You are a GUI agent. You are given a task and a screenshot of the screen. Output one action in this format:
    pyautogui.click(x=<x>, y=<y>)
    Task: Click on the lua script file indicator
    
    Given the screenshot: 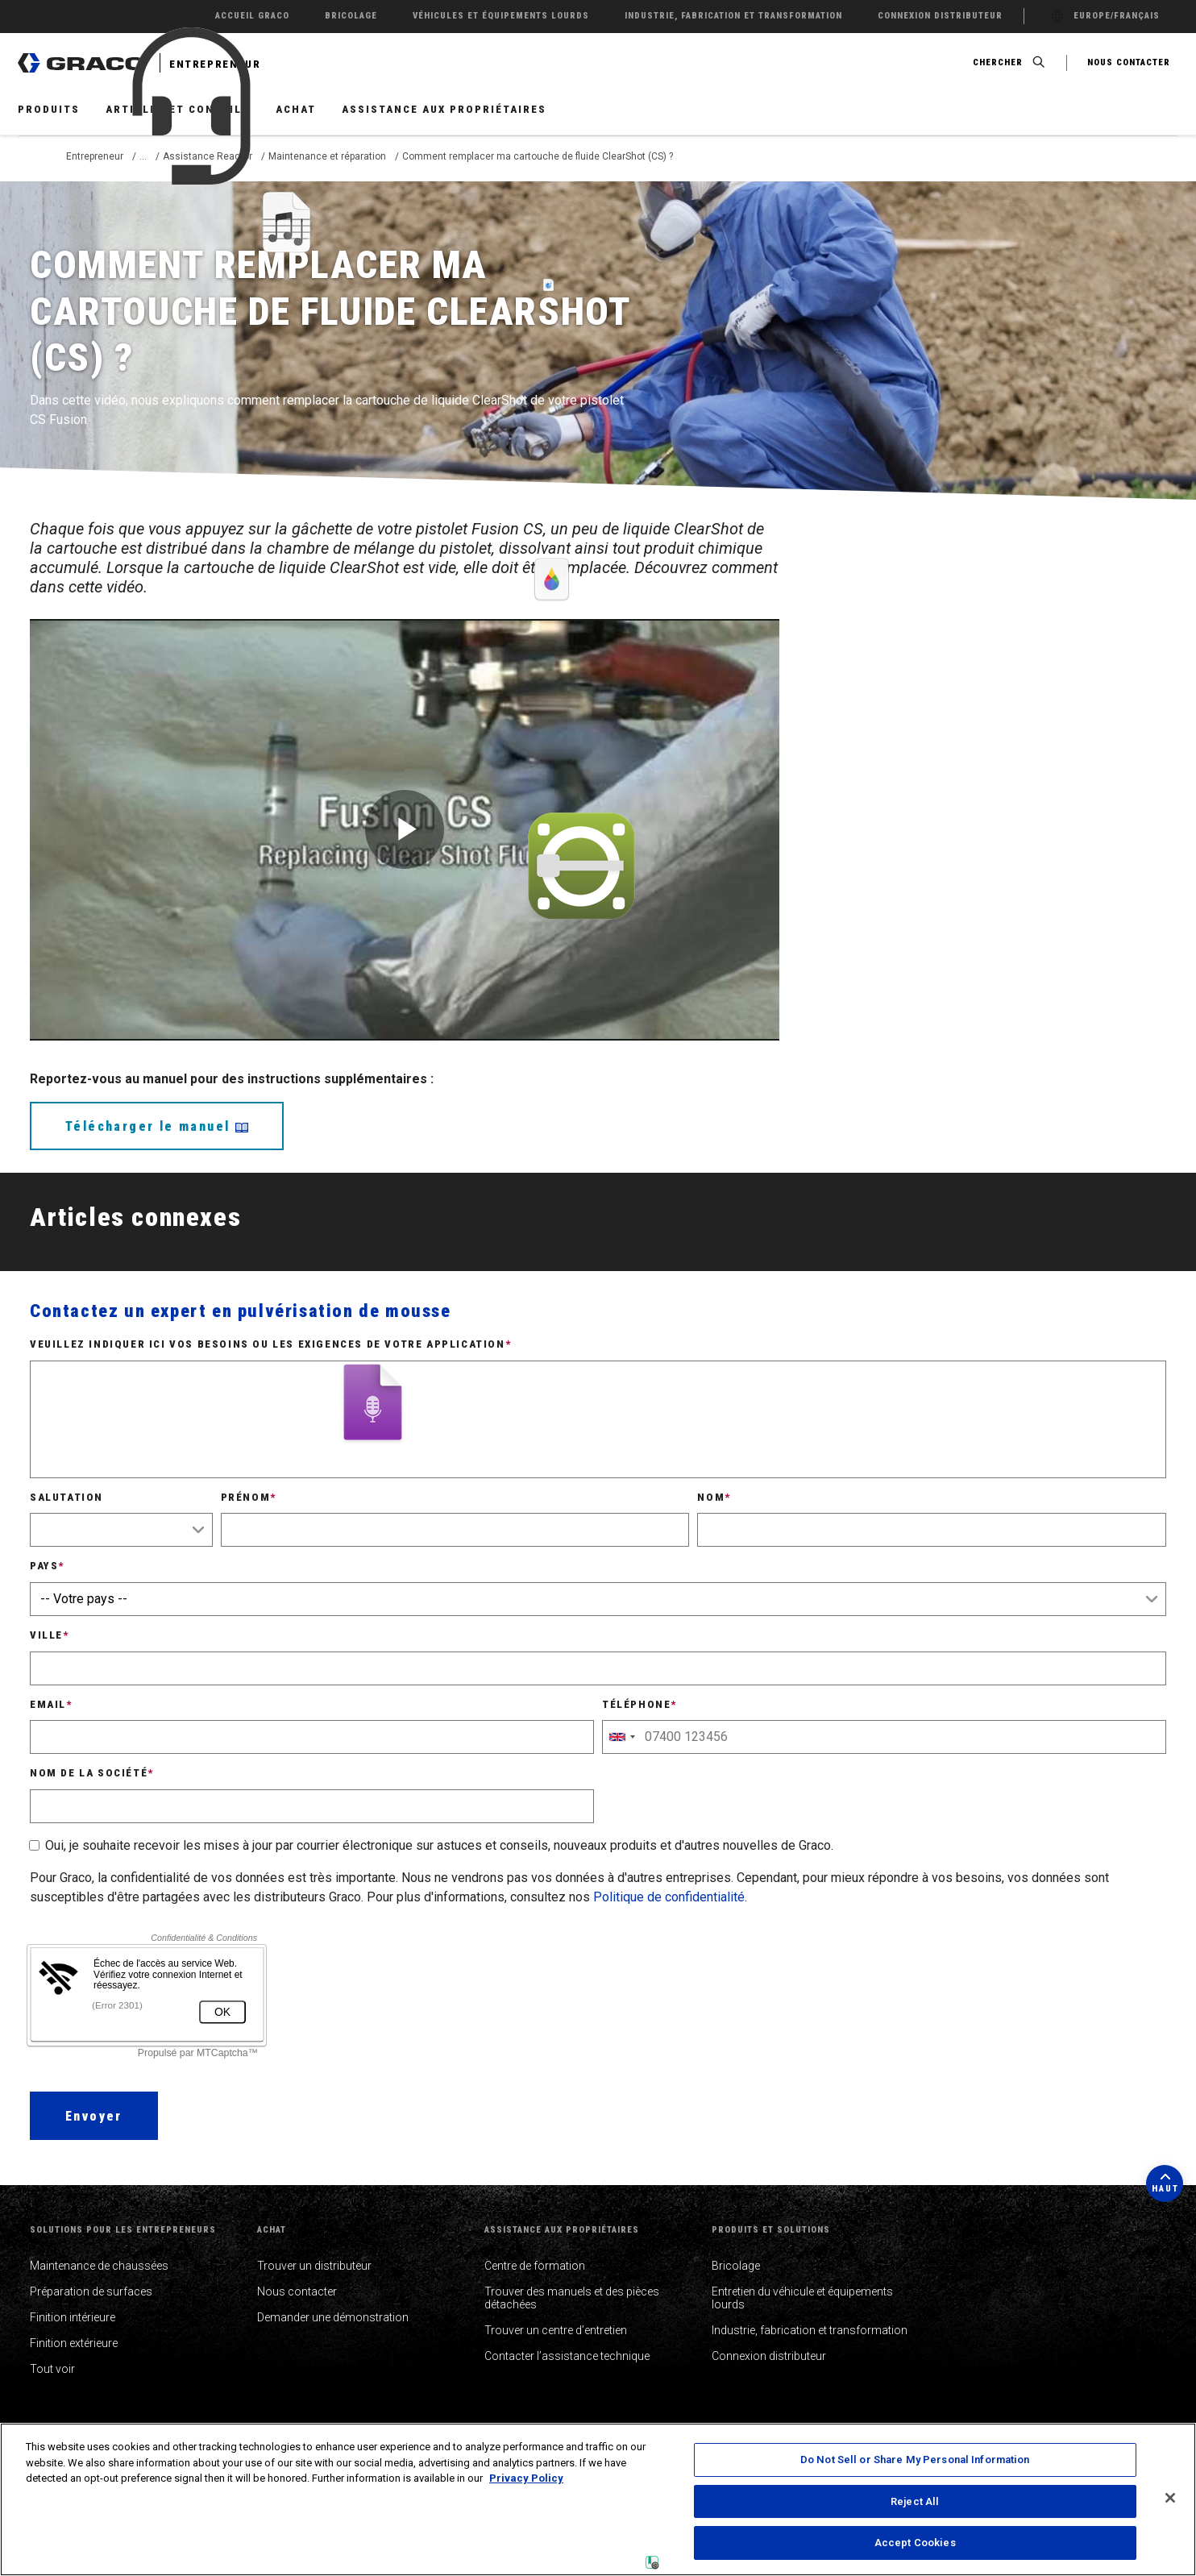 What is the action you would take?
    pyautogui.click(x=548, y=285)
    